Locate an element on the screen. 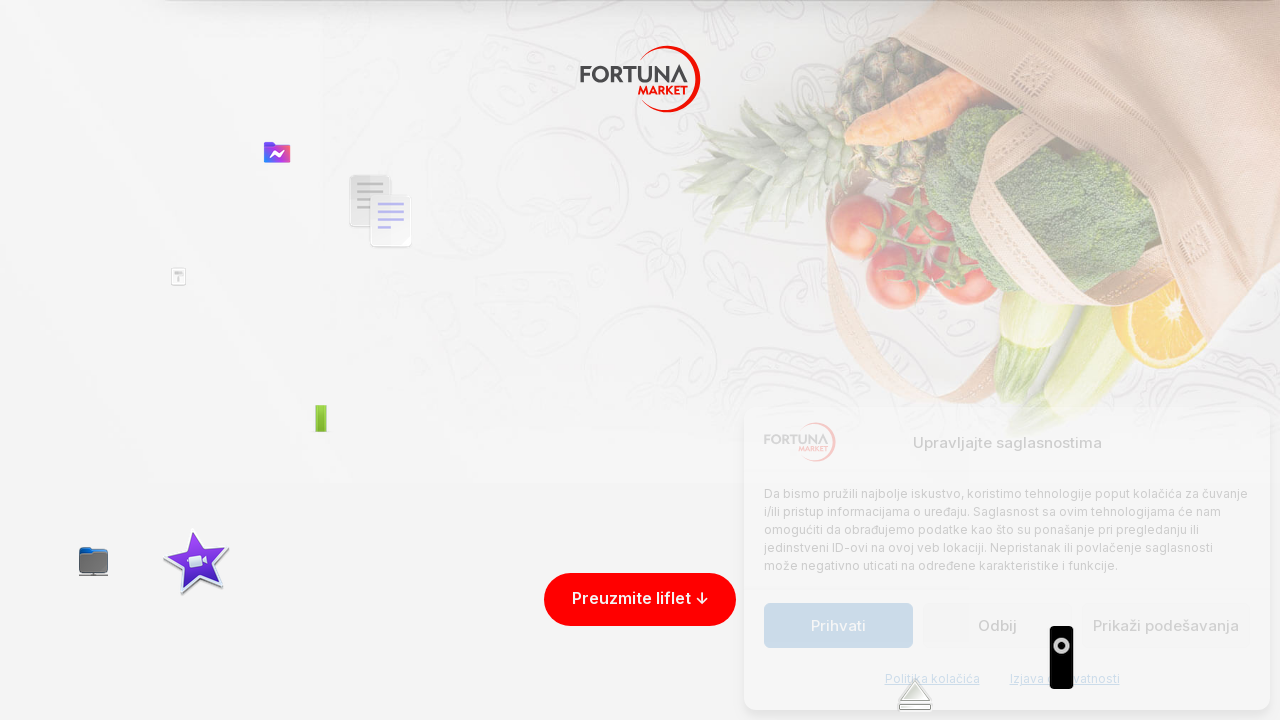  view connected iPod Shuffle in sidebar is located at coordinates (1061, 657).